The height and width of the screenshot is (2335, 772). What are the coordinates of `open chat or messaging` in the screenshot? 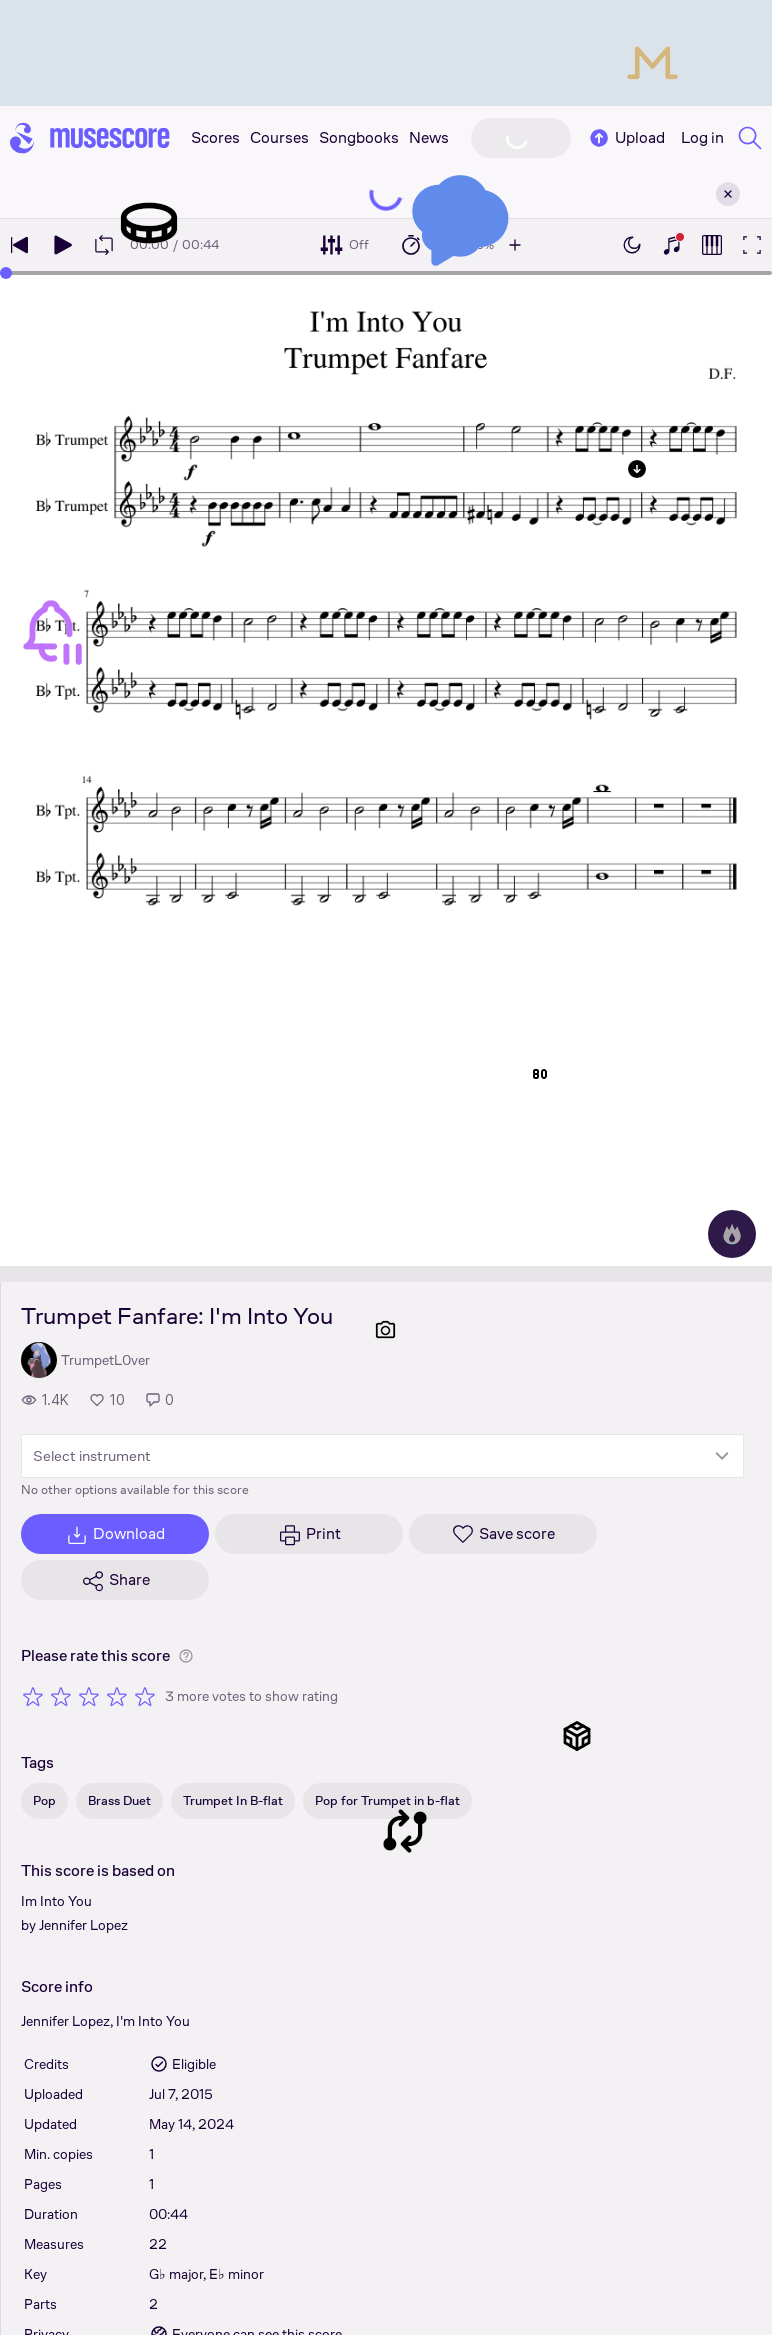 It's located at (458, 220).